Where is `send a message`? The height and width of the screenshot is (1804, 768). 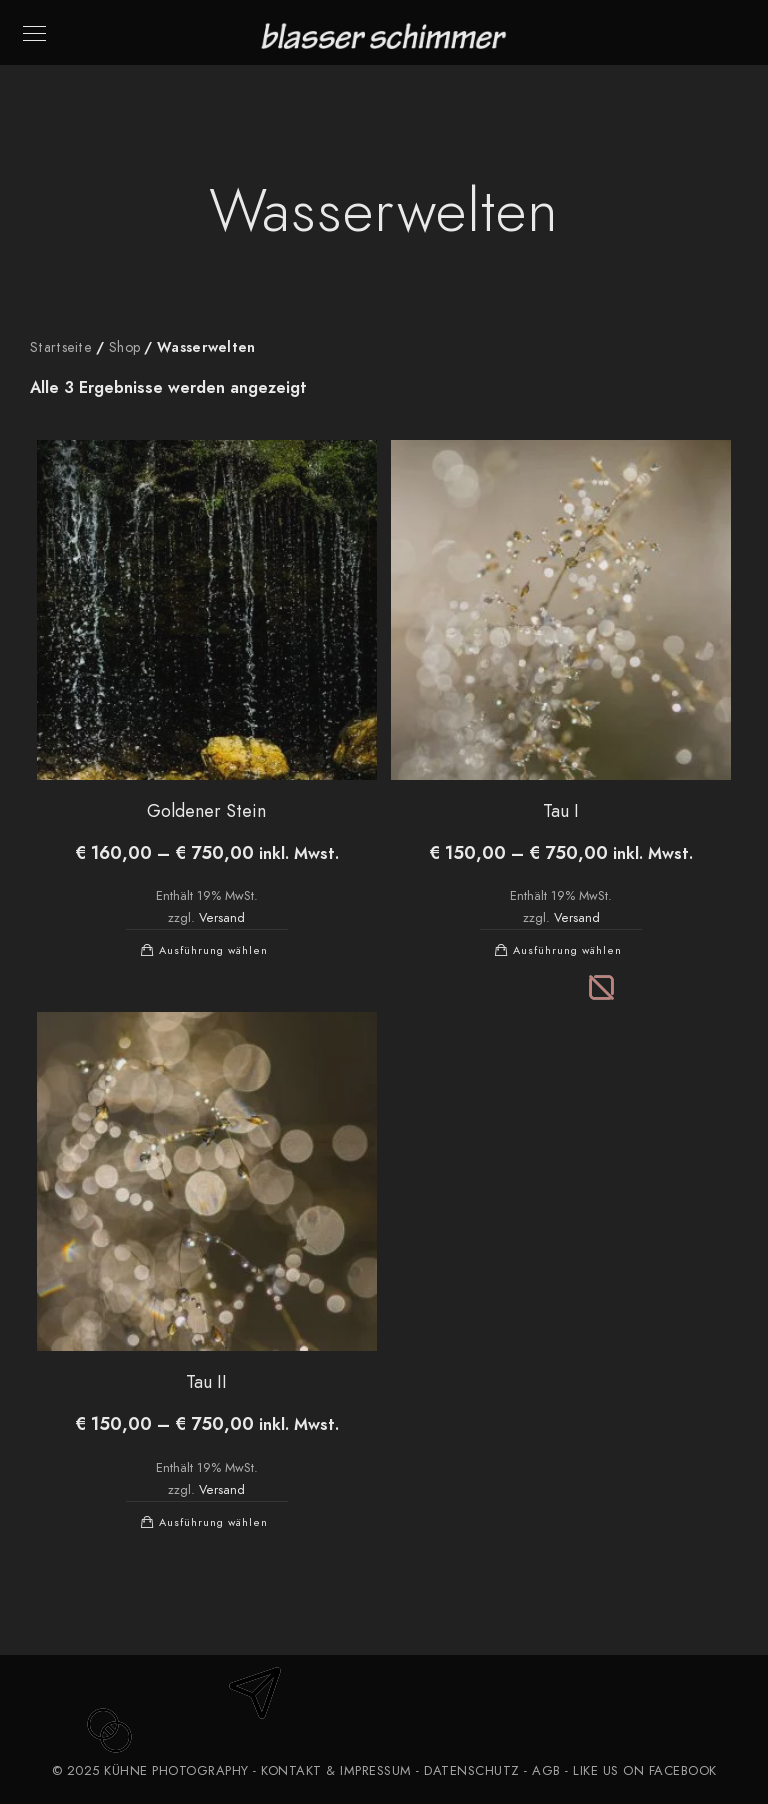 send a message is located at coordinates (255, 1693).